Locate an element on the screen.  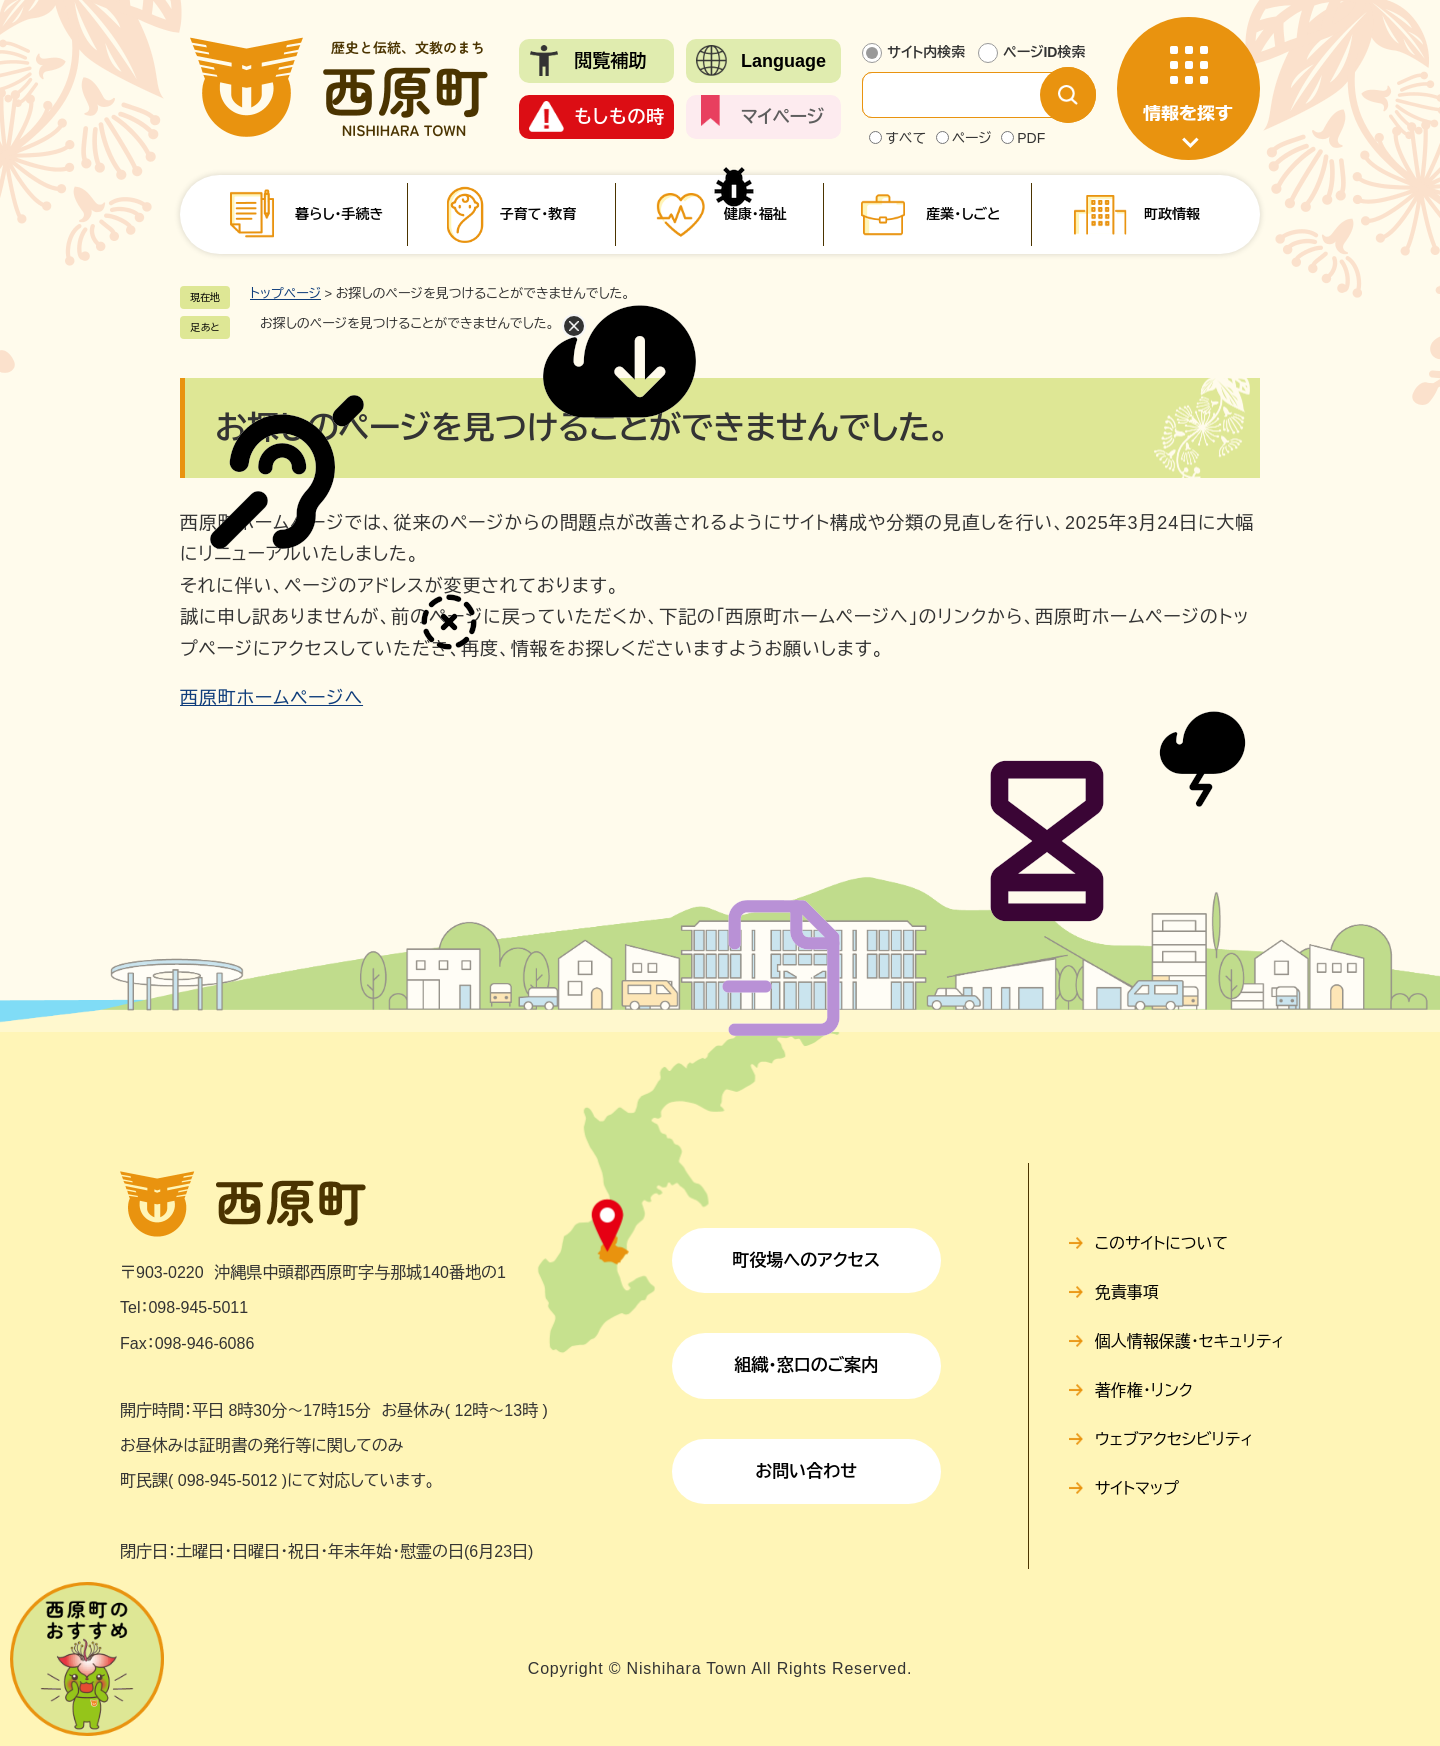
remove content from a file is located at coordinates (784, 968).